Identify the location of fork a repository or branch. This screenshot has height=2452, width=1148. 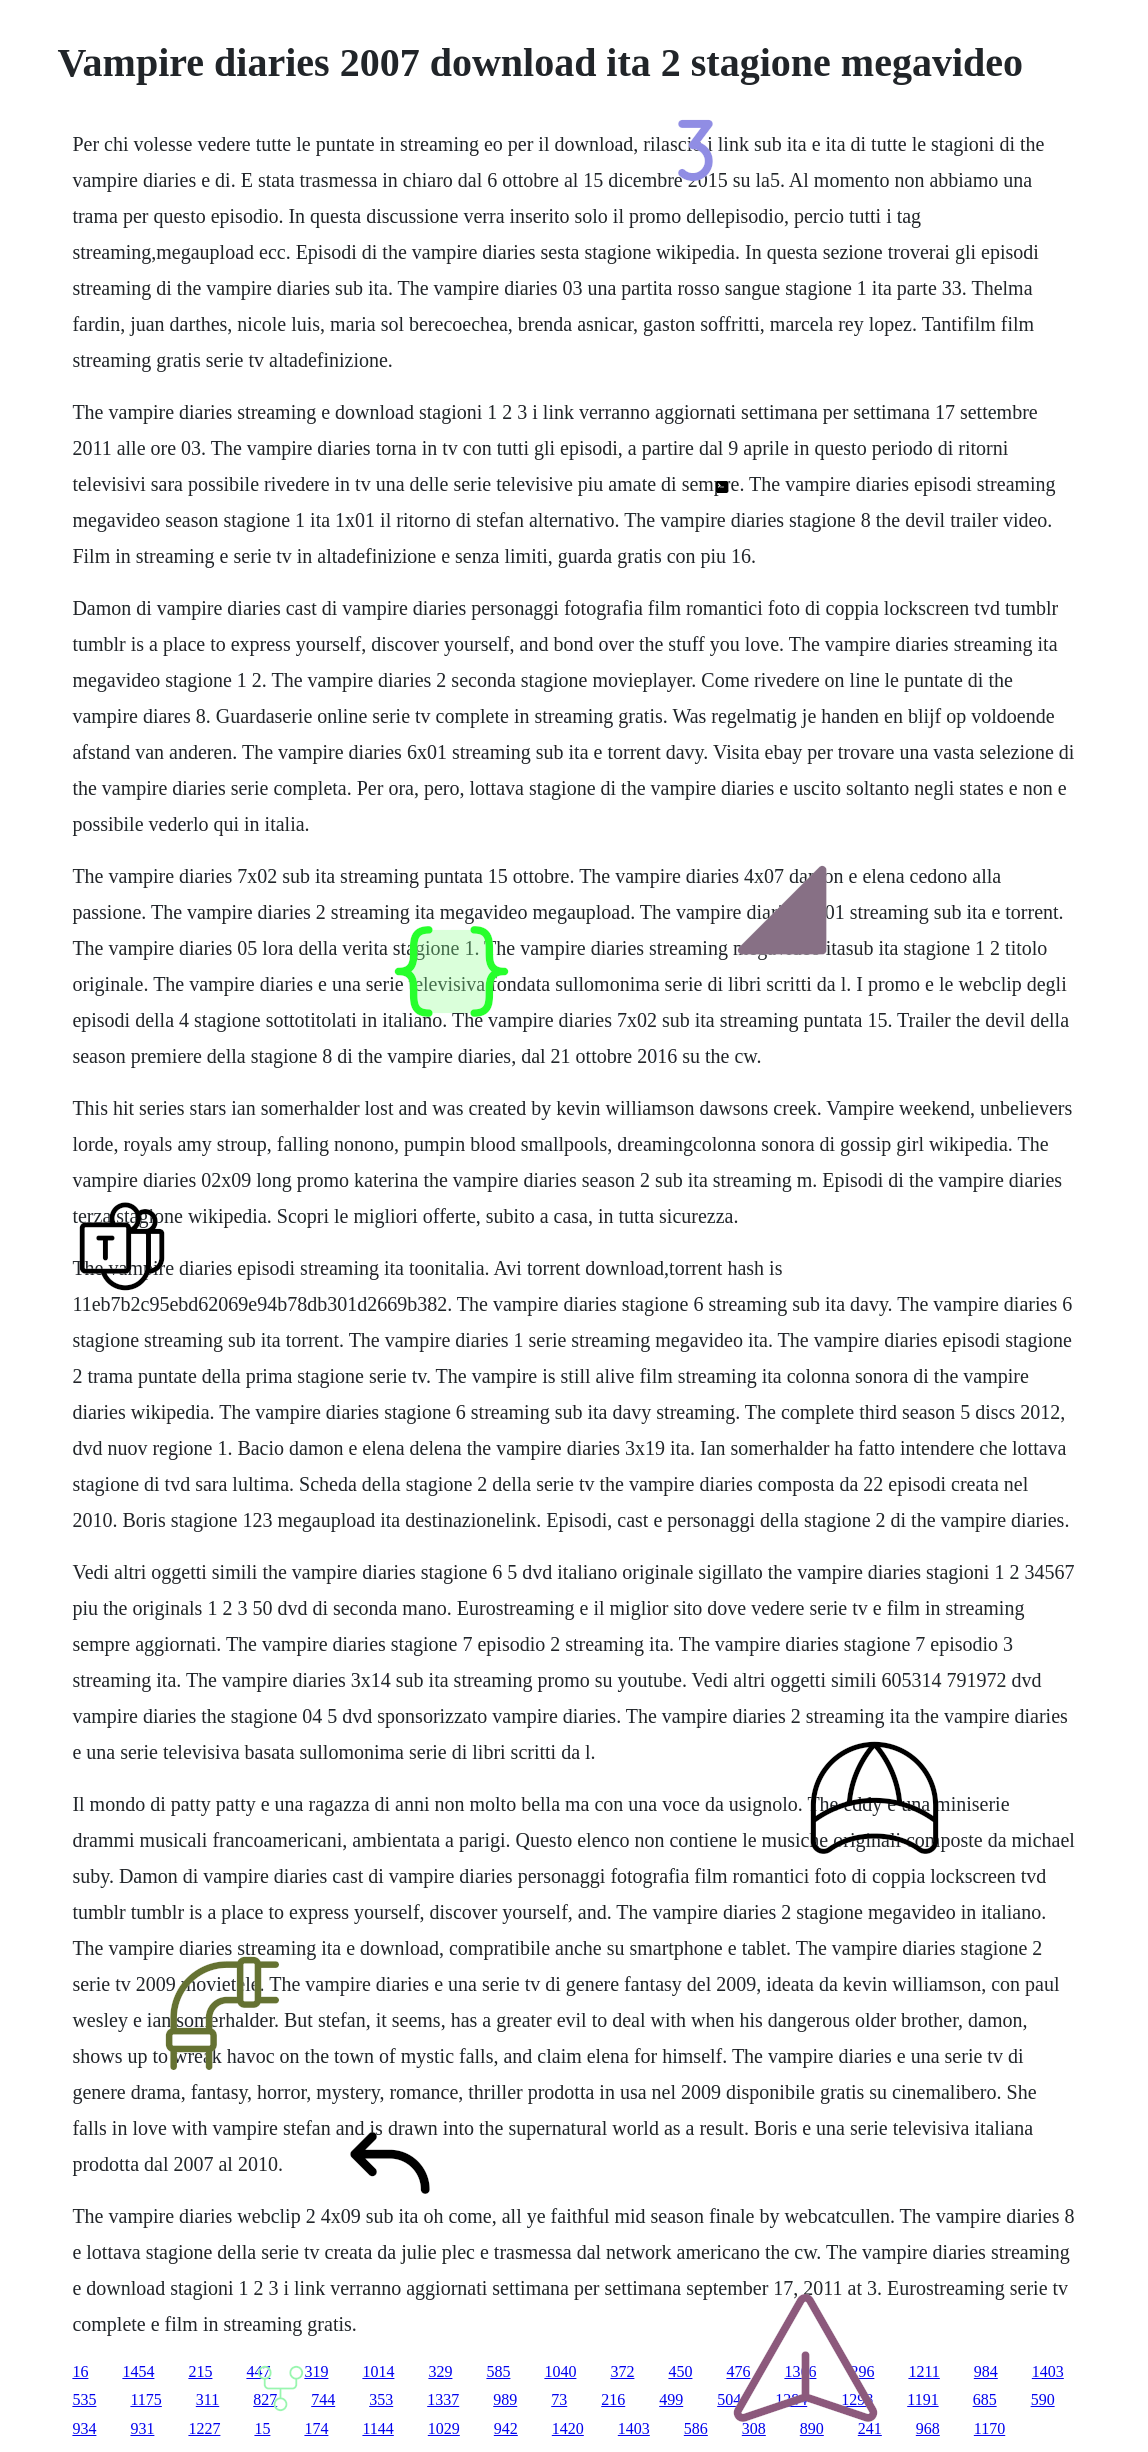
(280, 2388).